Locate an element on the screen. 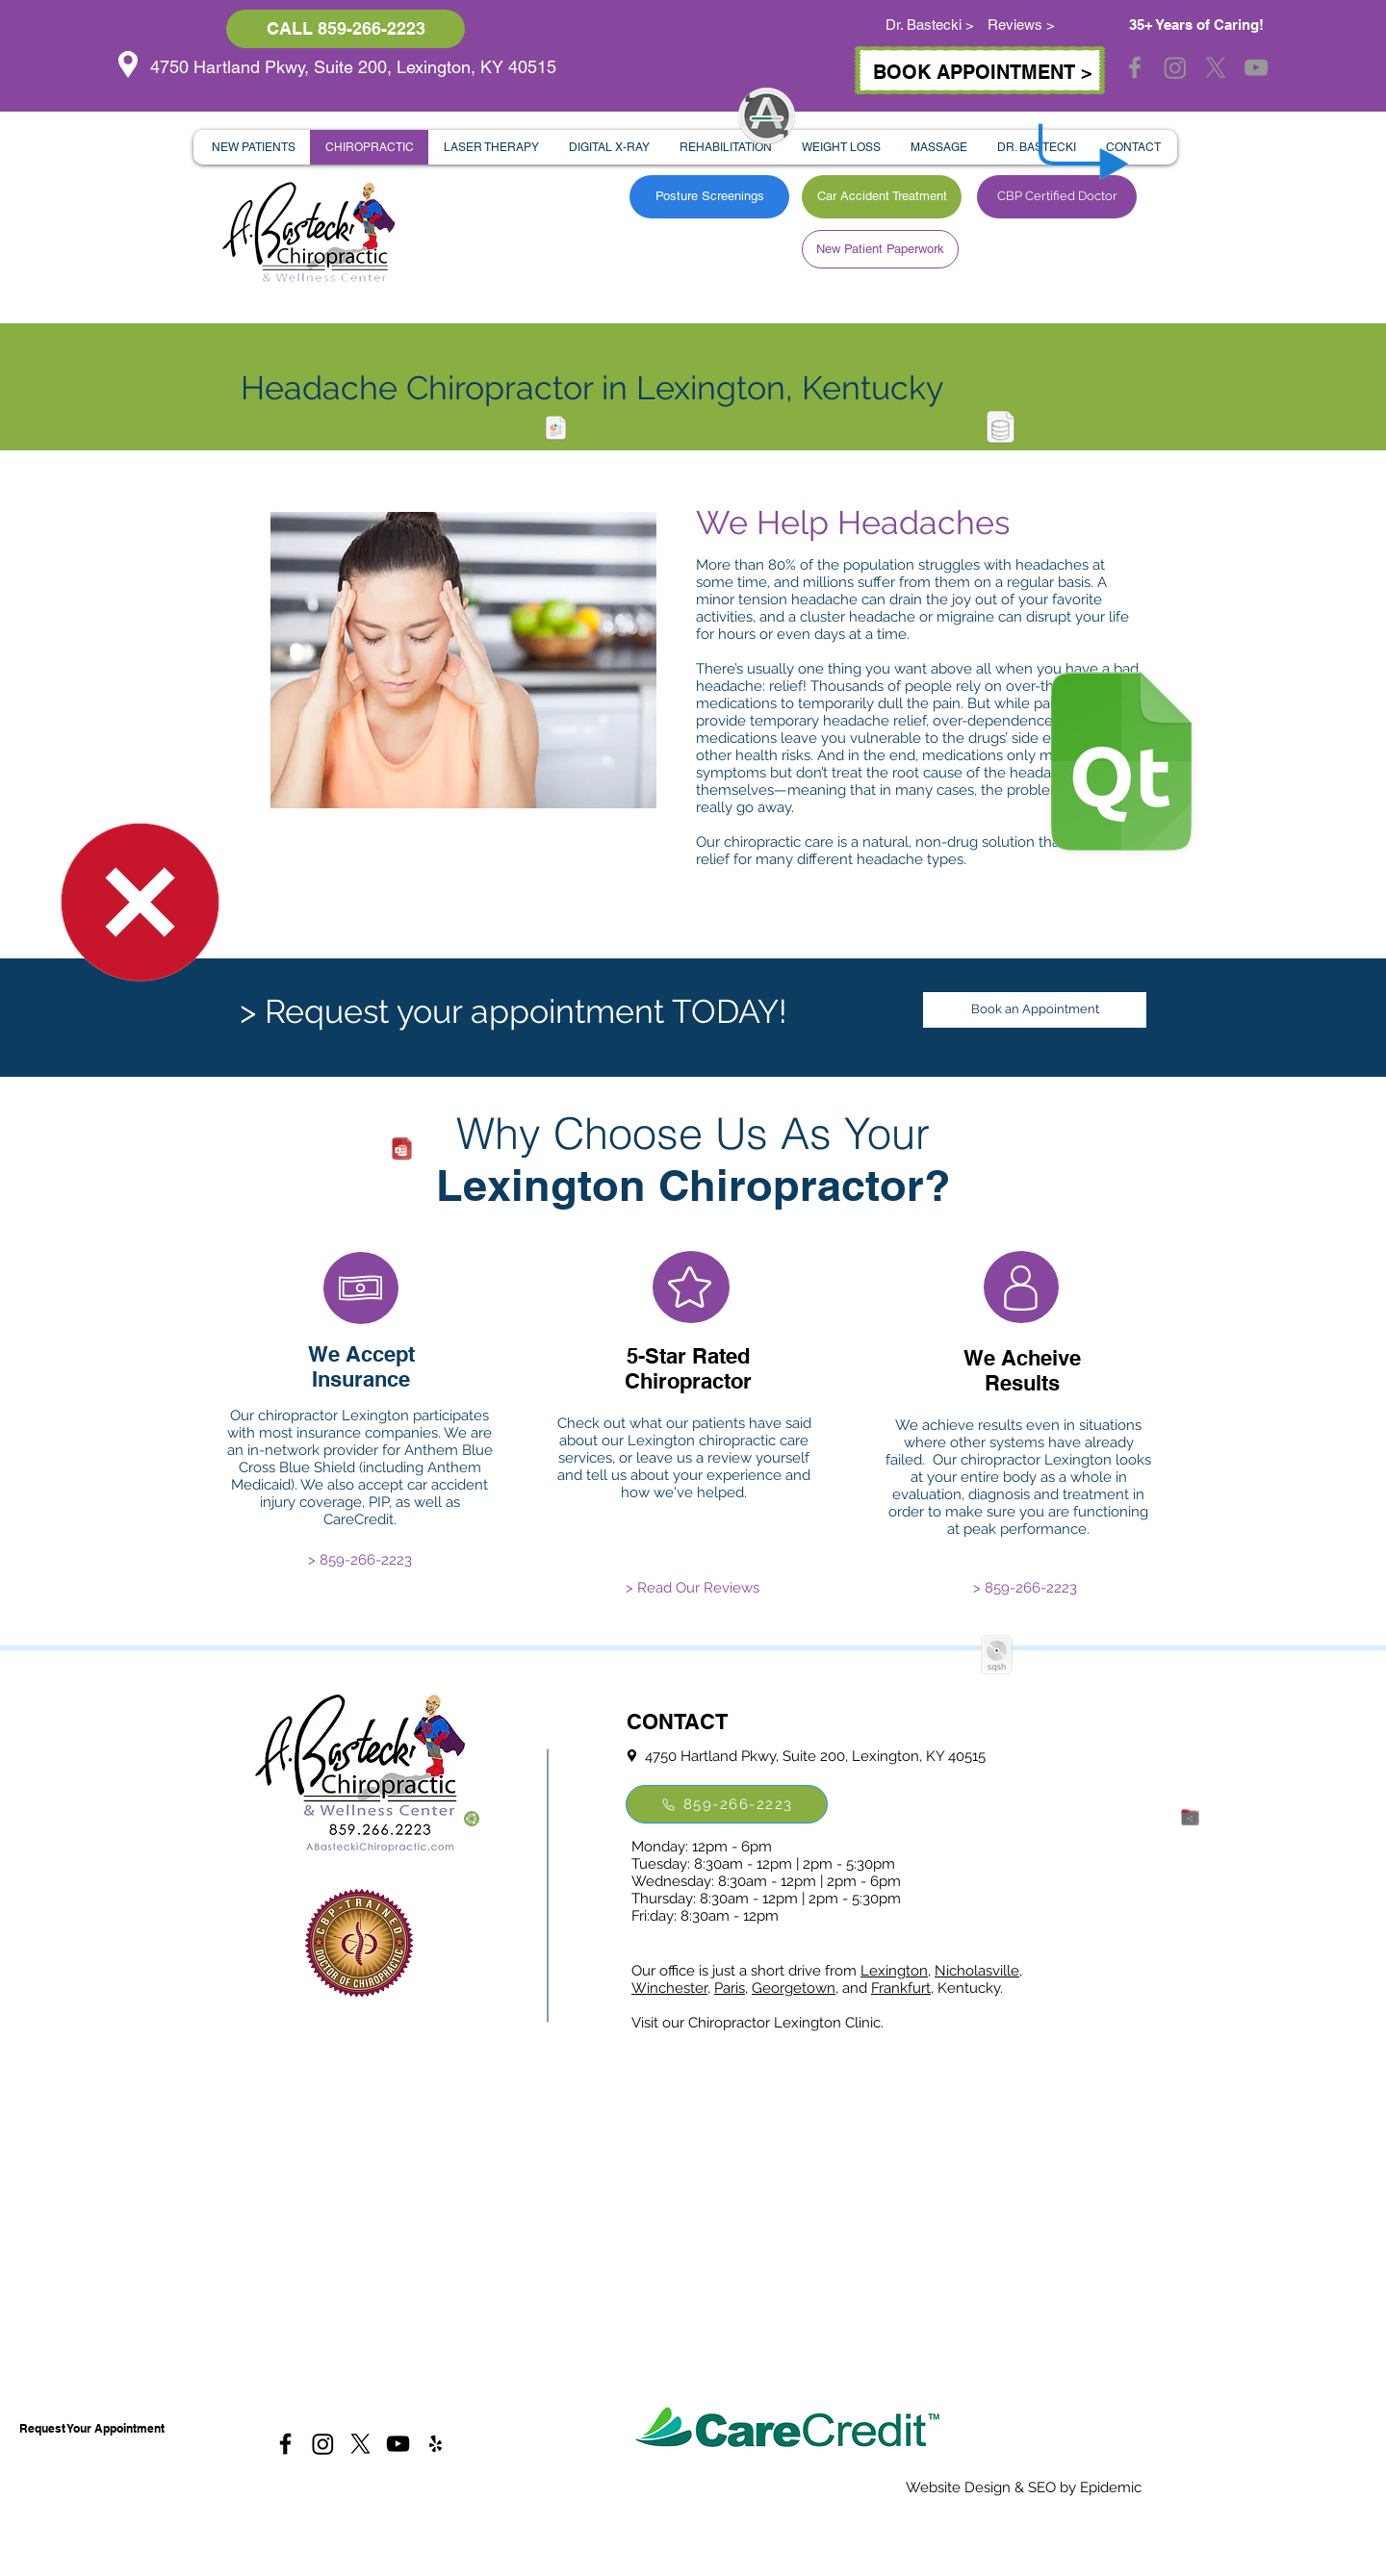 The height and width of the screenshot is (2576, 1386). microsoft access database file is located at coordinates (401, 1148).